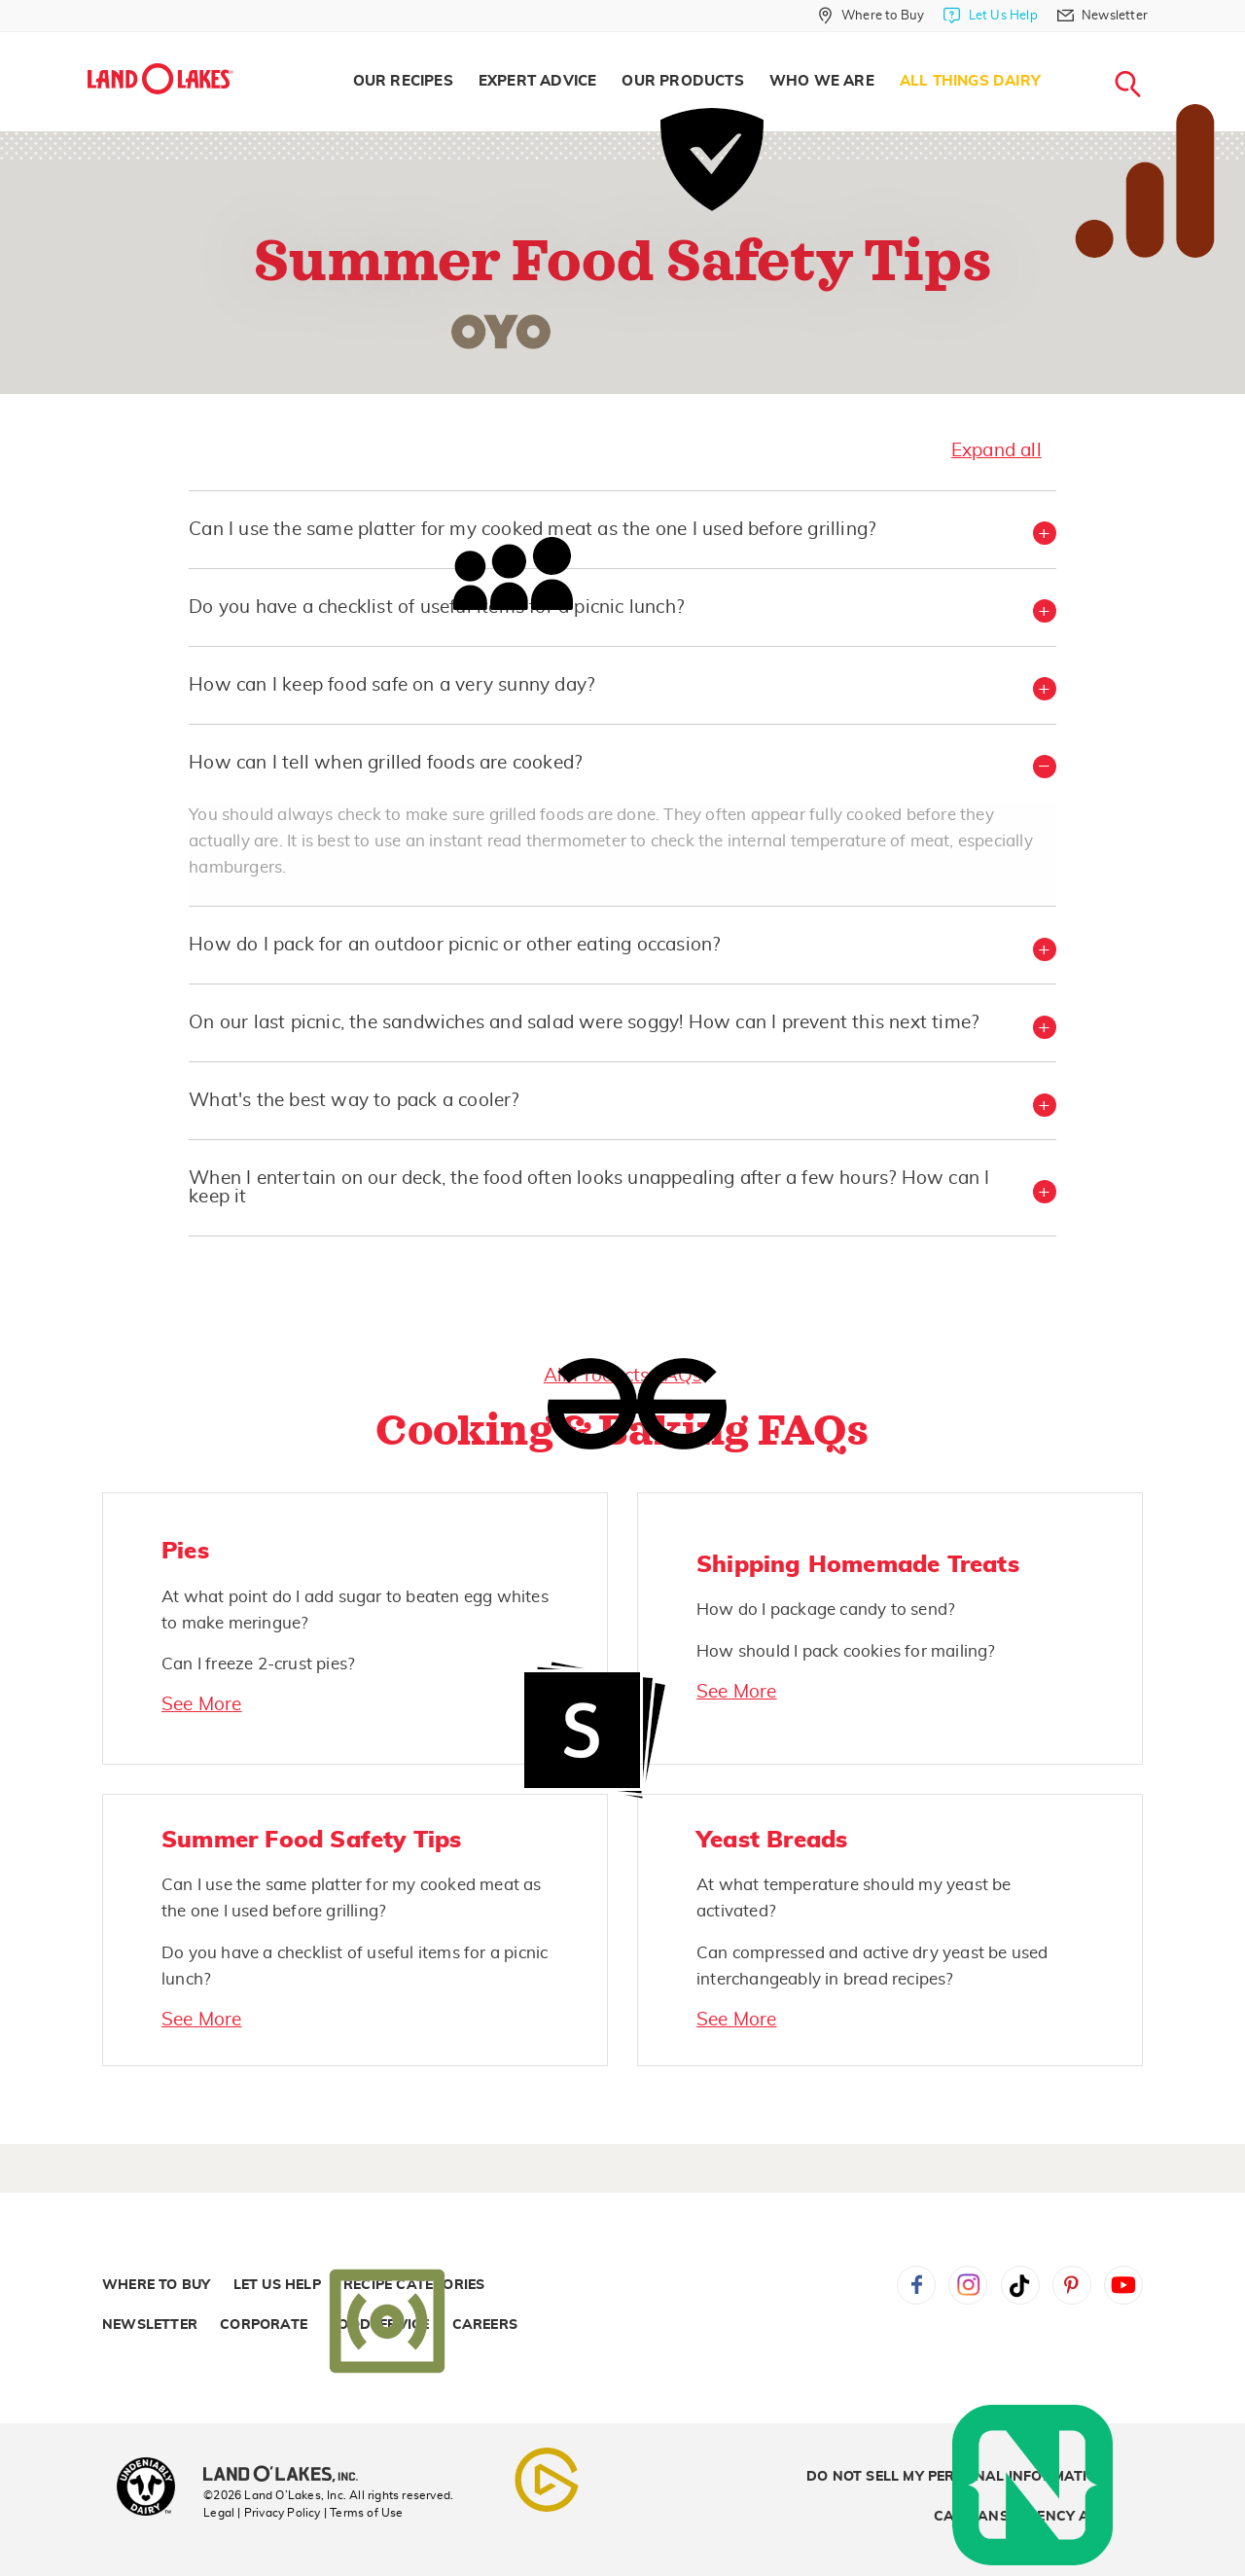 The height and width of the screenshot is (2576, 1245). Describe the element at coordinates (513, 573) in the screenshot. I see `link to MySpace profile` at that location.